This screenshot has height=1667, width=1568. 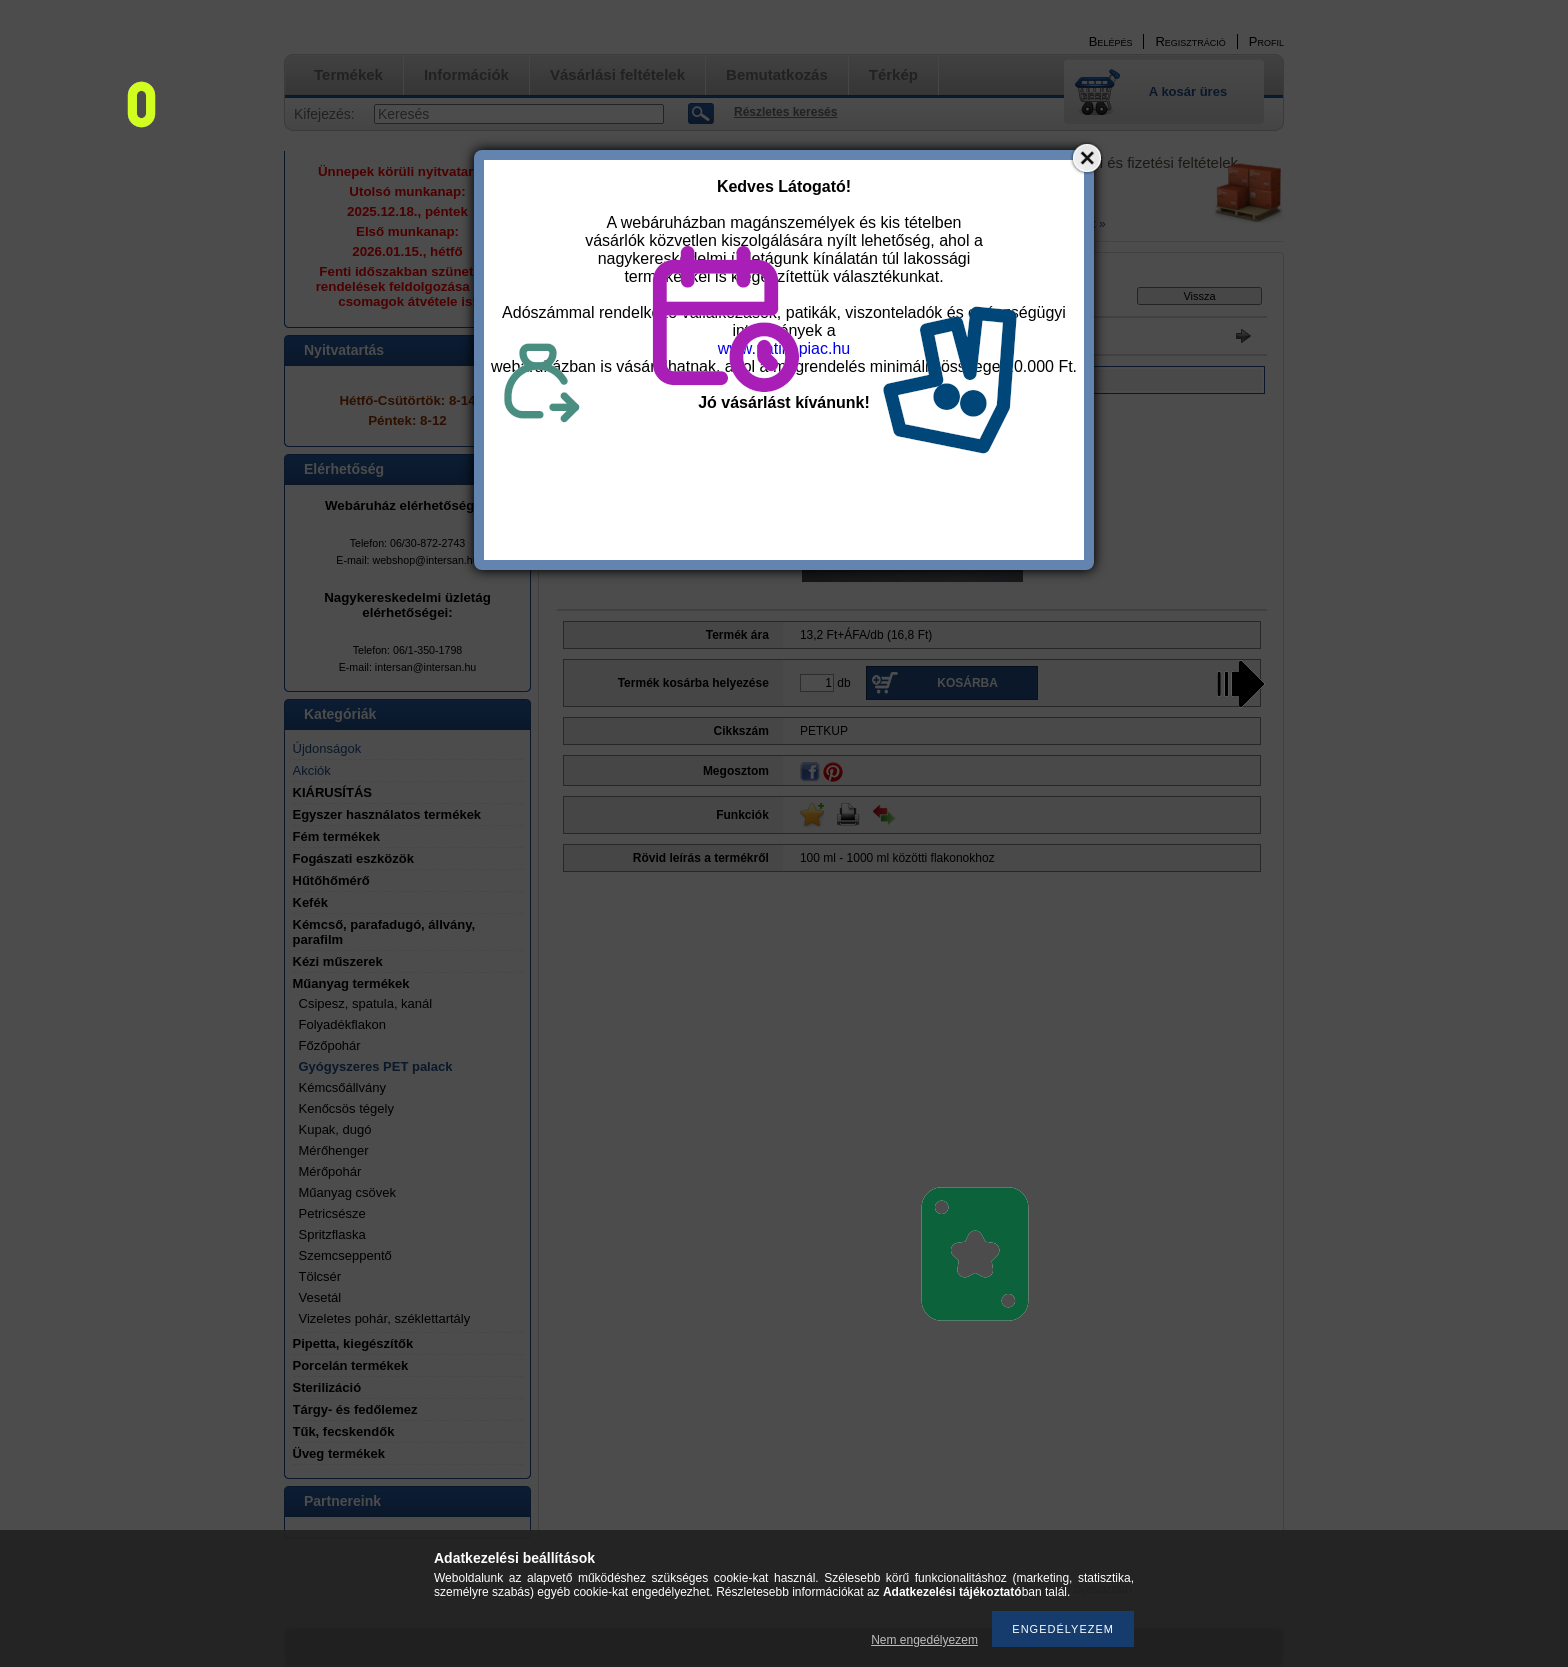 I want to click on indicates a lowercase letter "o" for text formatting, so click(x=141, y=104).